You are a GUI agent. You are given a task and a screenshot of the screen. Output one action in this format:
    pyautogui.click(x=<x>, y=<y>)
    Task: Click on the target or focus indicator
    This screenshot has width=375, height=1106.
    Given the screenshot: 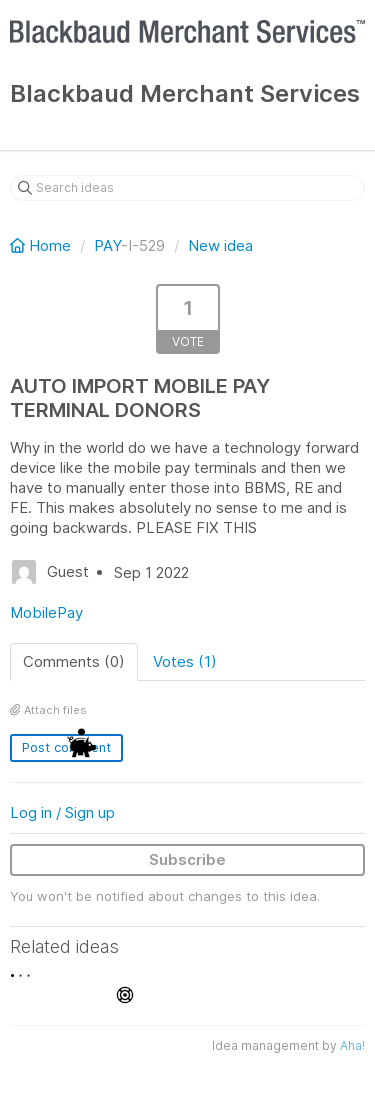 What is the action you would take?
    pyautogui.click(x=125, y=995)
    